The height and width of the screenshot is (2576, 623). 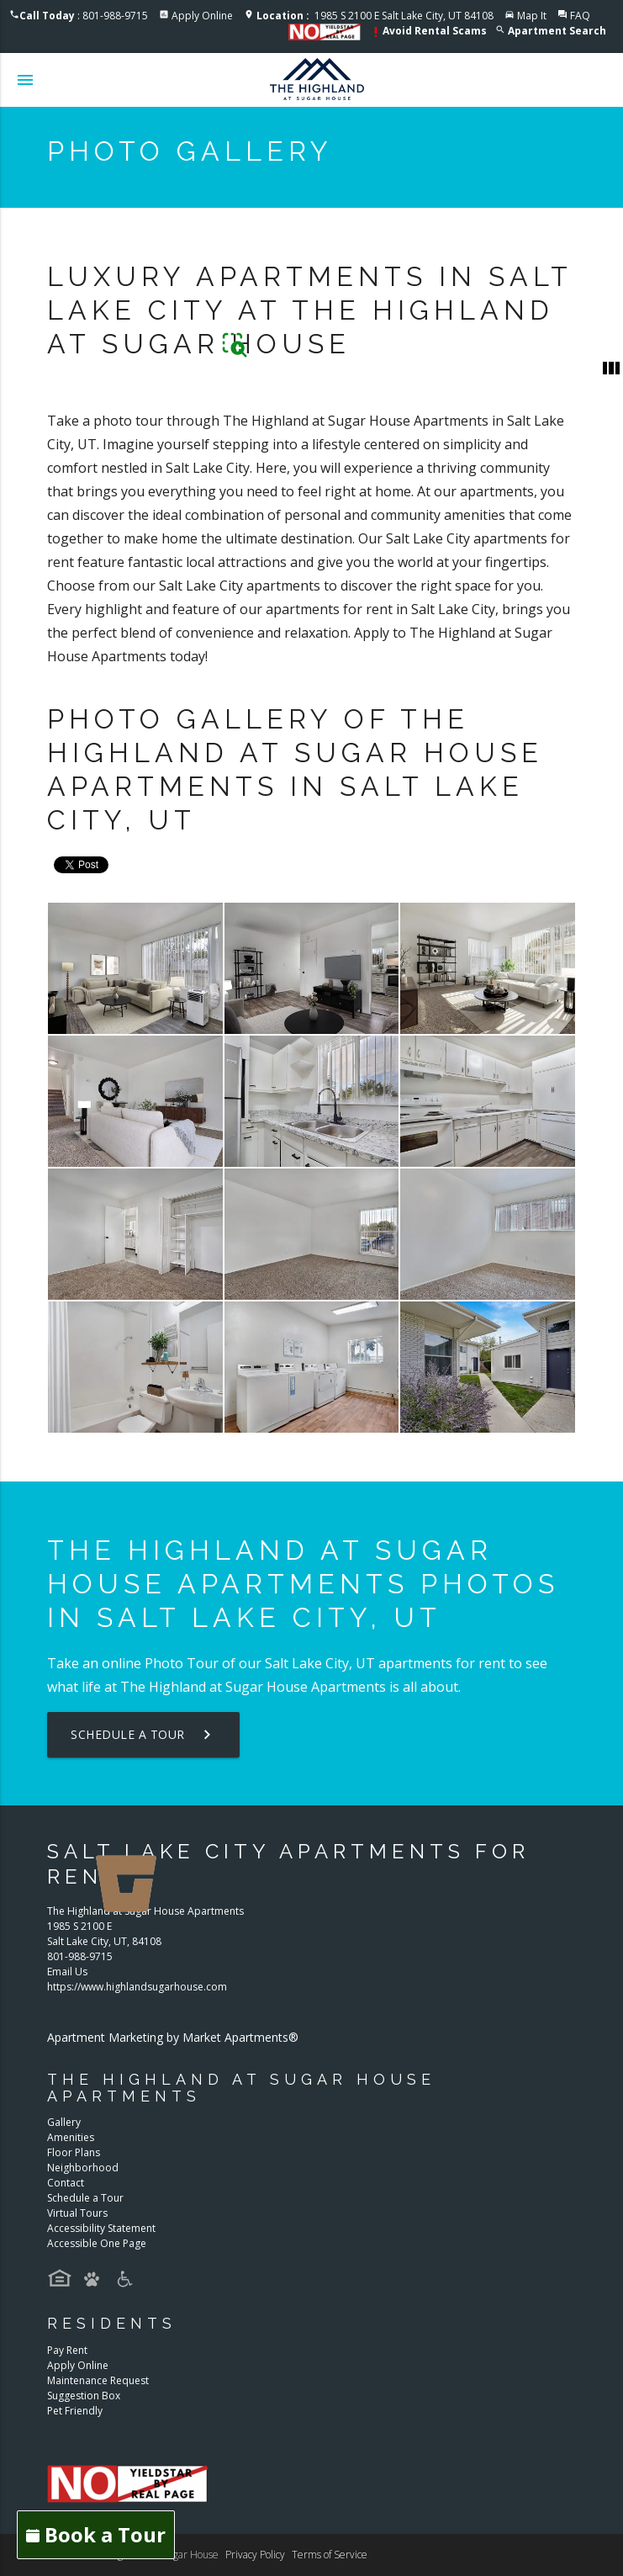 I want to click on link to Bitbucket repository, so click(x=126, y=1884).